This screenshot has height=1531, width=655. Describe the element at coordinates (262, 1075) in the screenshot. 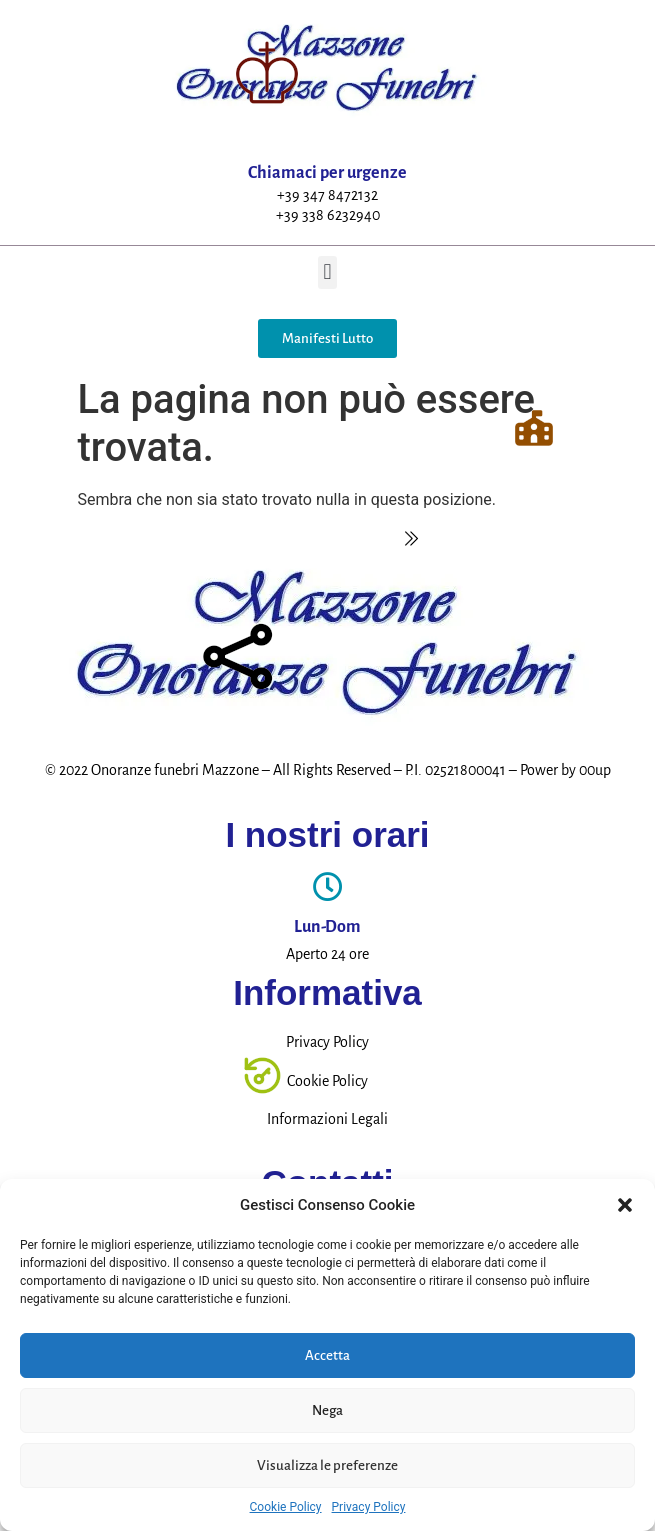

I see `rotate or reset encryption key` at that location.